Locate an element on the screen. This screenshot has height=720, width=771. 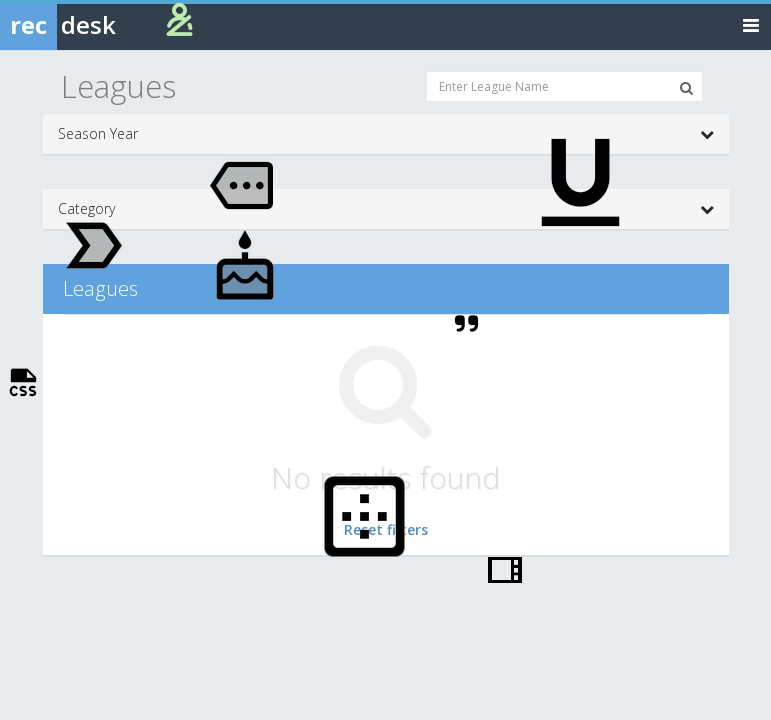
apply underline formatting to selected text is located at coordinates (580, 182).